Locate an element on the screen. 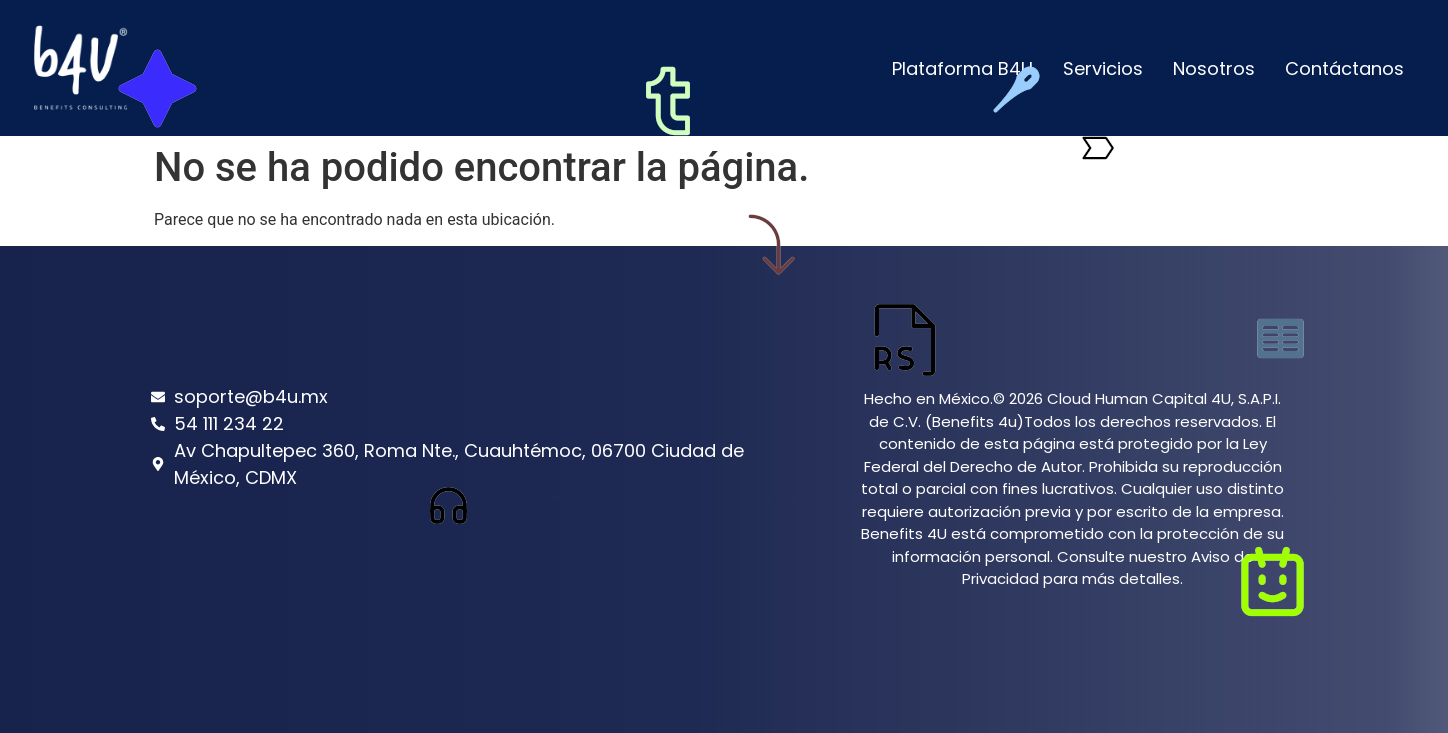 This screenshot has height=733, width=1448. redirect content or flow downward is located at coordinates (771, 244).